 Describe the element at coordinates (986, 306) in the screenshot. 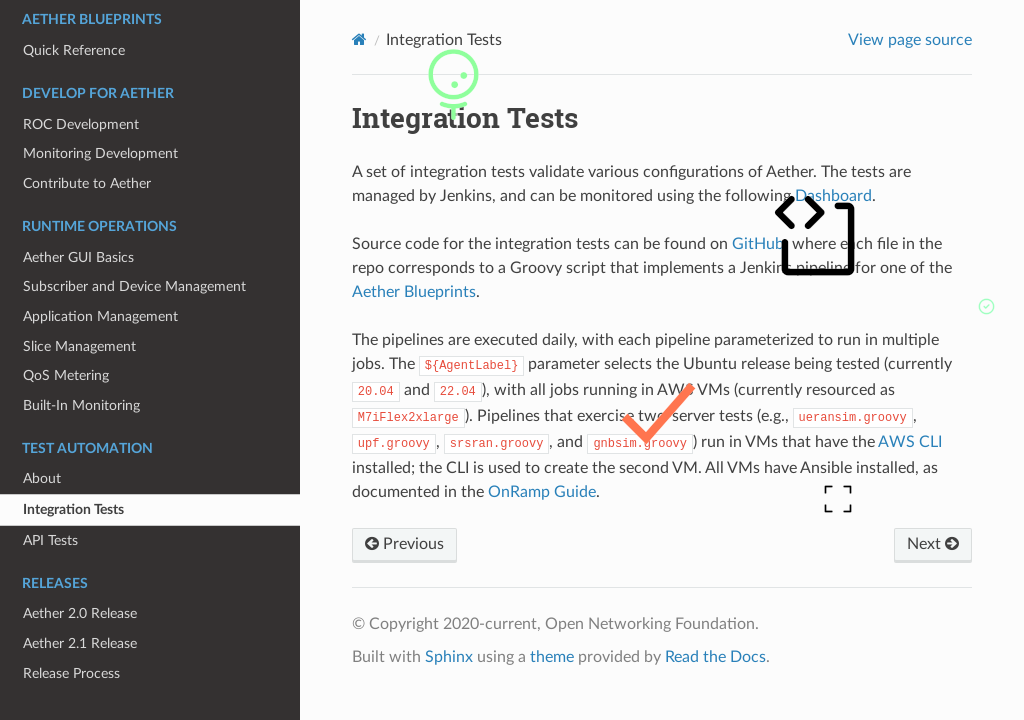

I see `indicates a completed or successful action` at that location.